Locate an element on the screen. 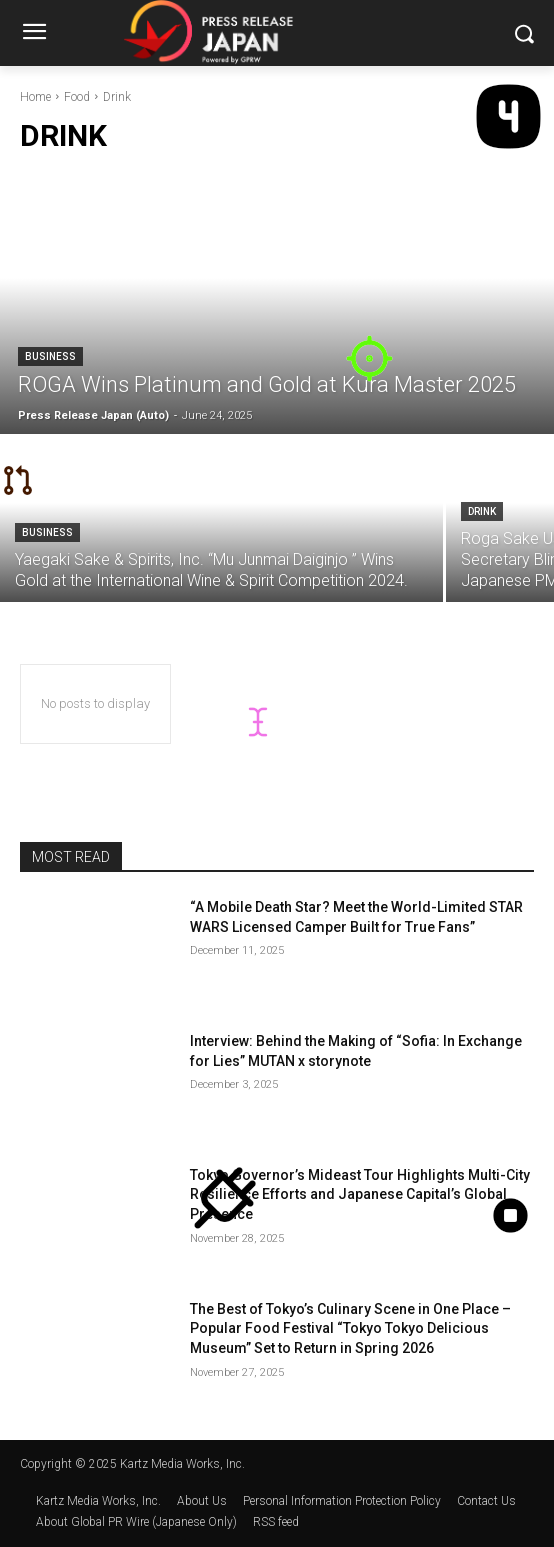 Image resolution: width=554 pixels, height=1547 pixels. center or focus on current location is located at coordinates (369, 358).